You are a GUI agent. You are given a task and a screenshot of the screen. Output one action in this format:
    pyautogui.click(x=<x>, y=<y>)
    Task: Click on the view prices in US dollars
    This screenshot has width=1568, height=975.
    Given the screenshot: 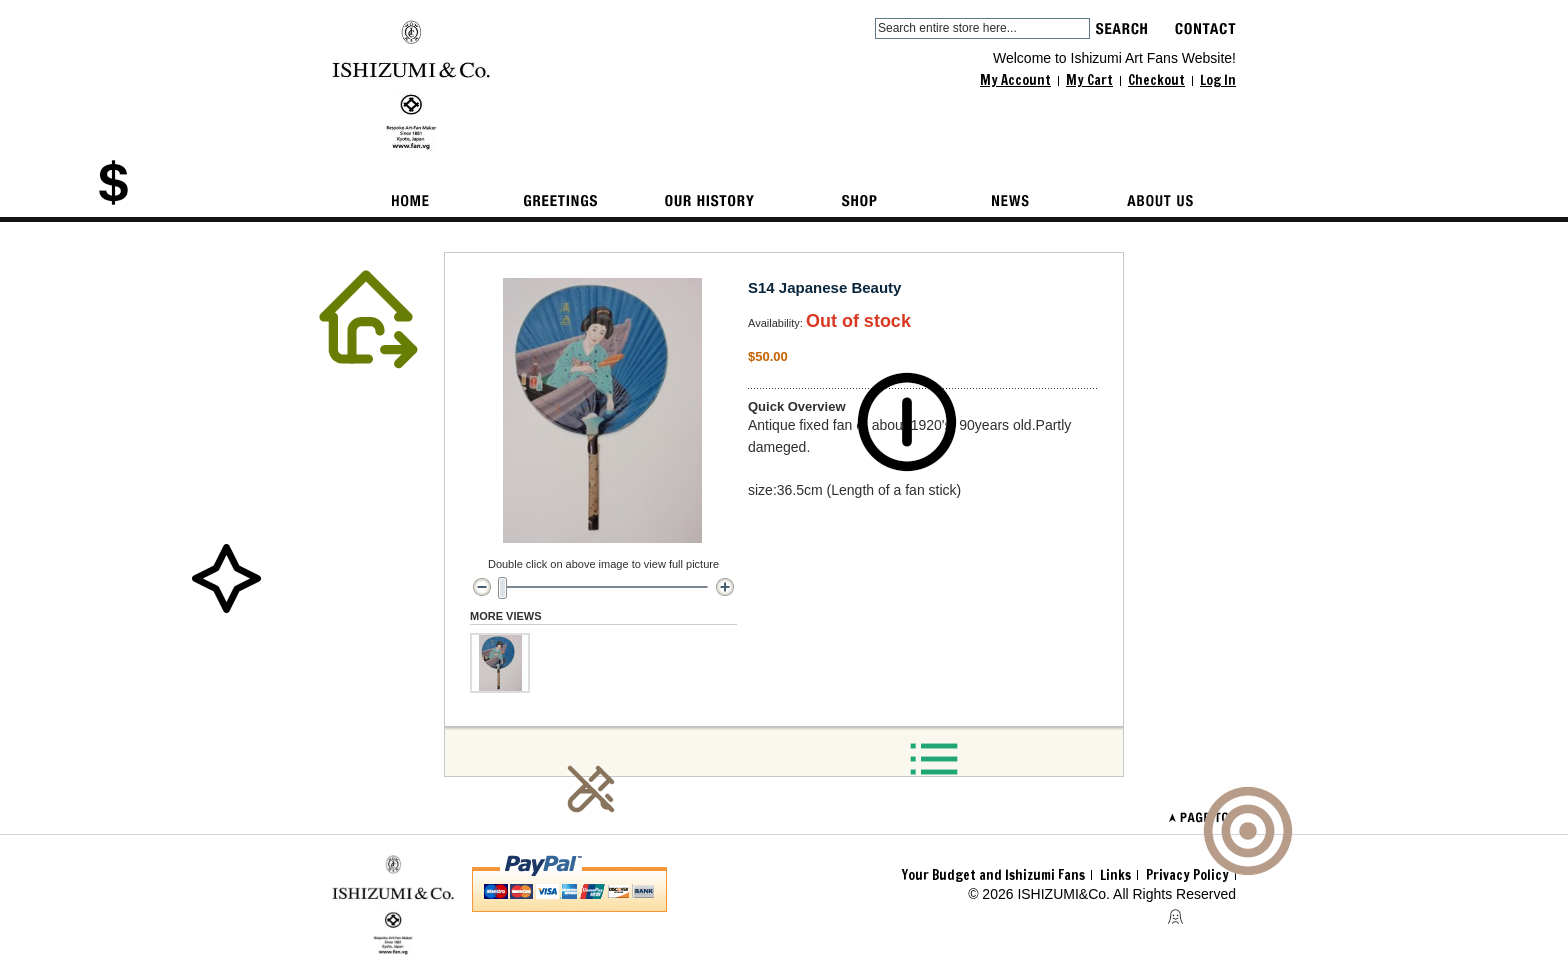 What is the action you would take?
    pyautogui.click(x=113, y=182)
    